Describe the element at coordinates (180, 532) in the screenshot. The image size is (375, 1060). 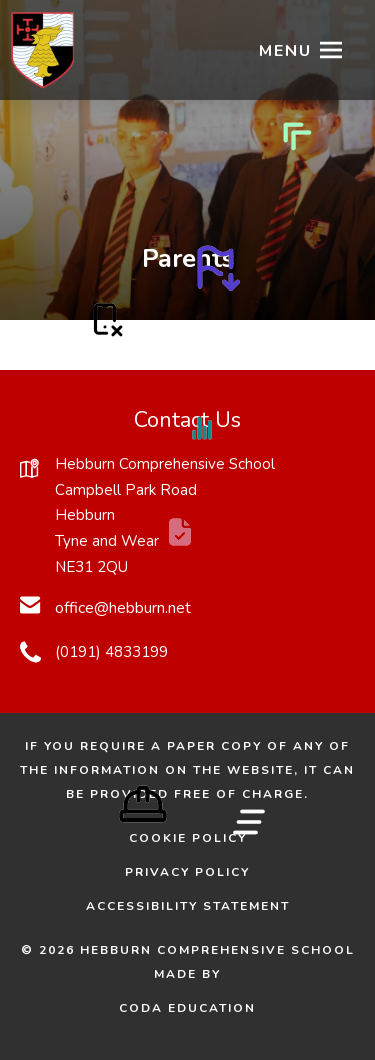
I see `file successfully uploaded or saved` at that location.